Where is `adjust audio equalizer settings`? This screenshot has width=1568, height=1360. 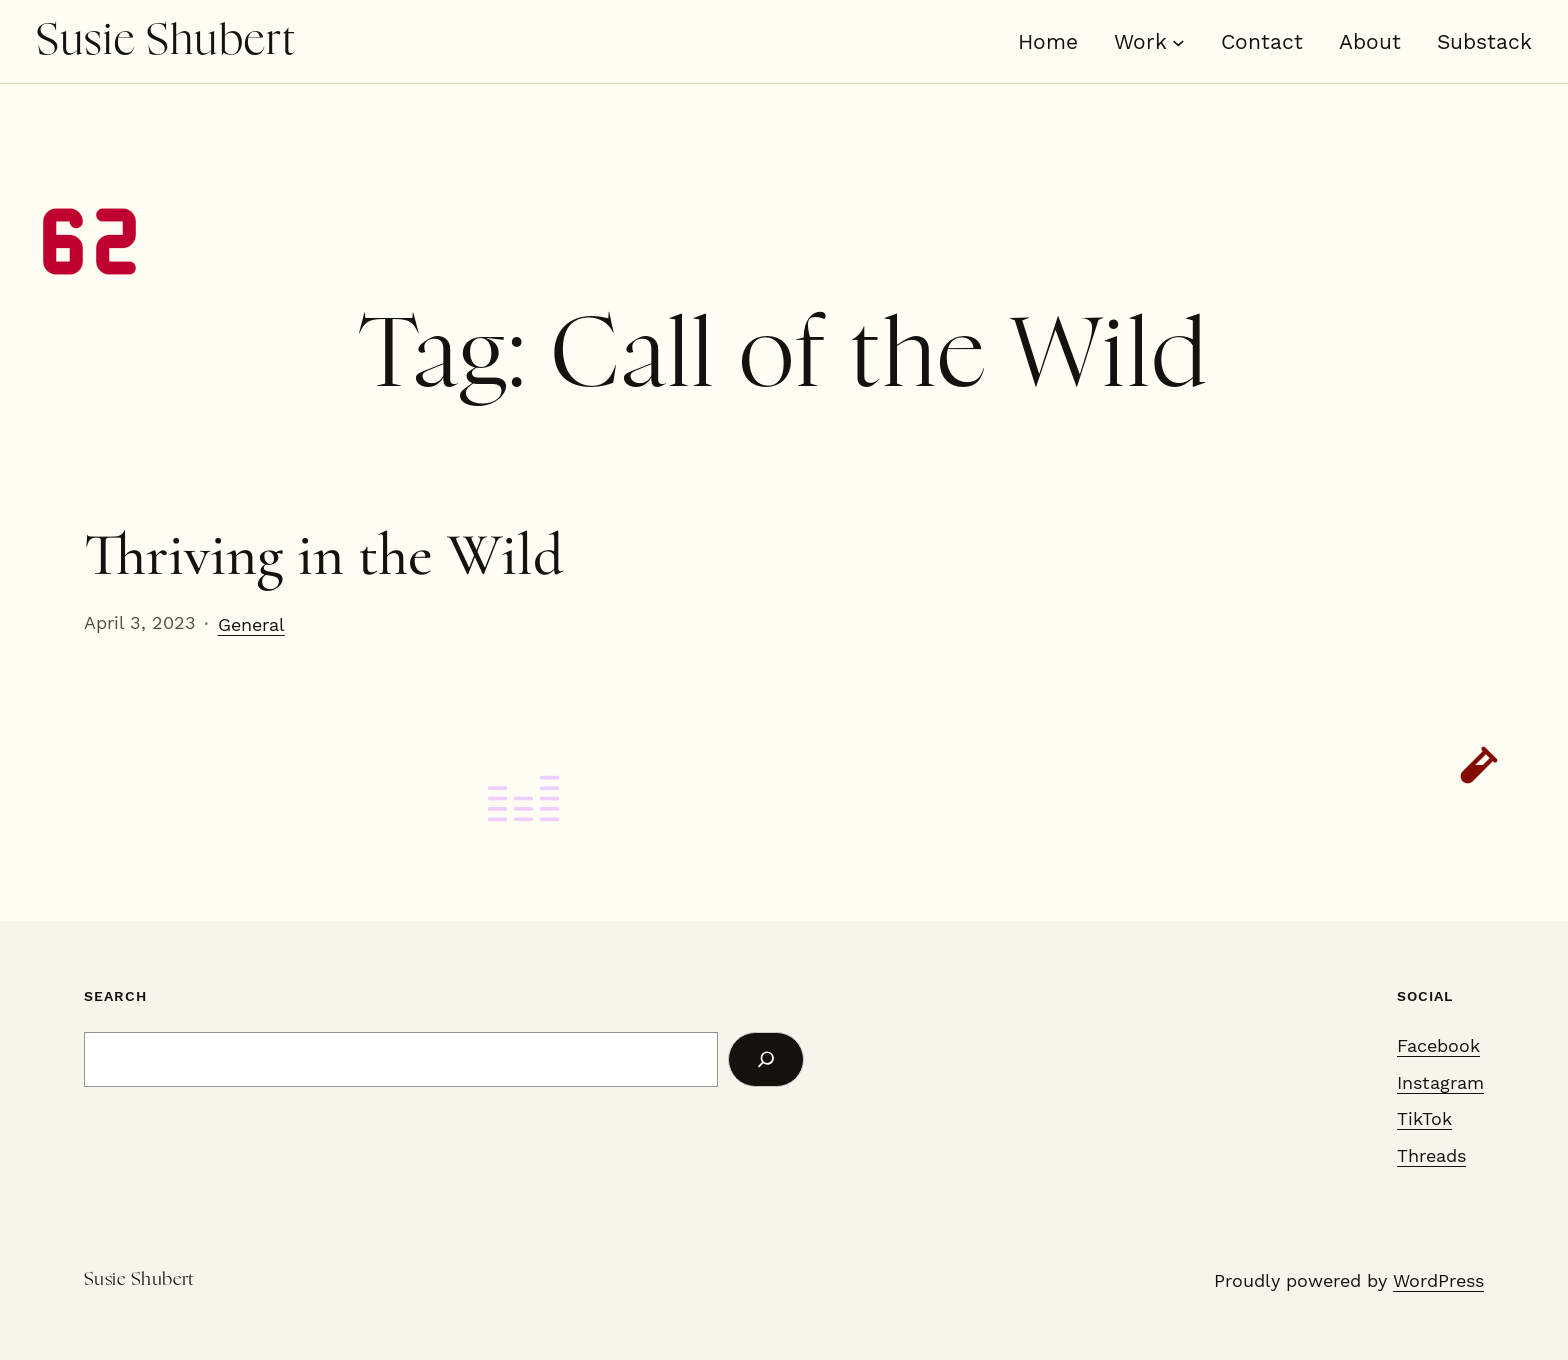
adjust audio equalizer settings is located at coordinates (523, 798).